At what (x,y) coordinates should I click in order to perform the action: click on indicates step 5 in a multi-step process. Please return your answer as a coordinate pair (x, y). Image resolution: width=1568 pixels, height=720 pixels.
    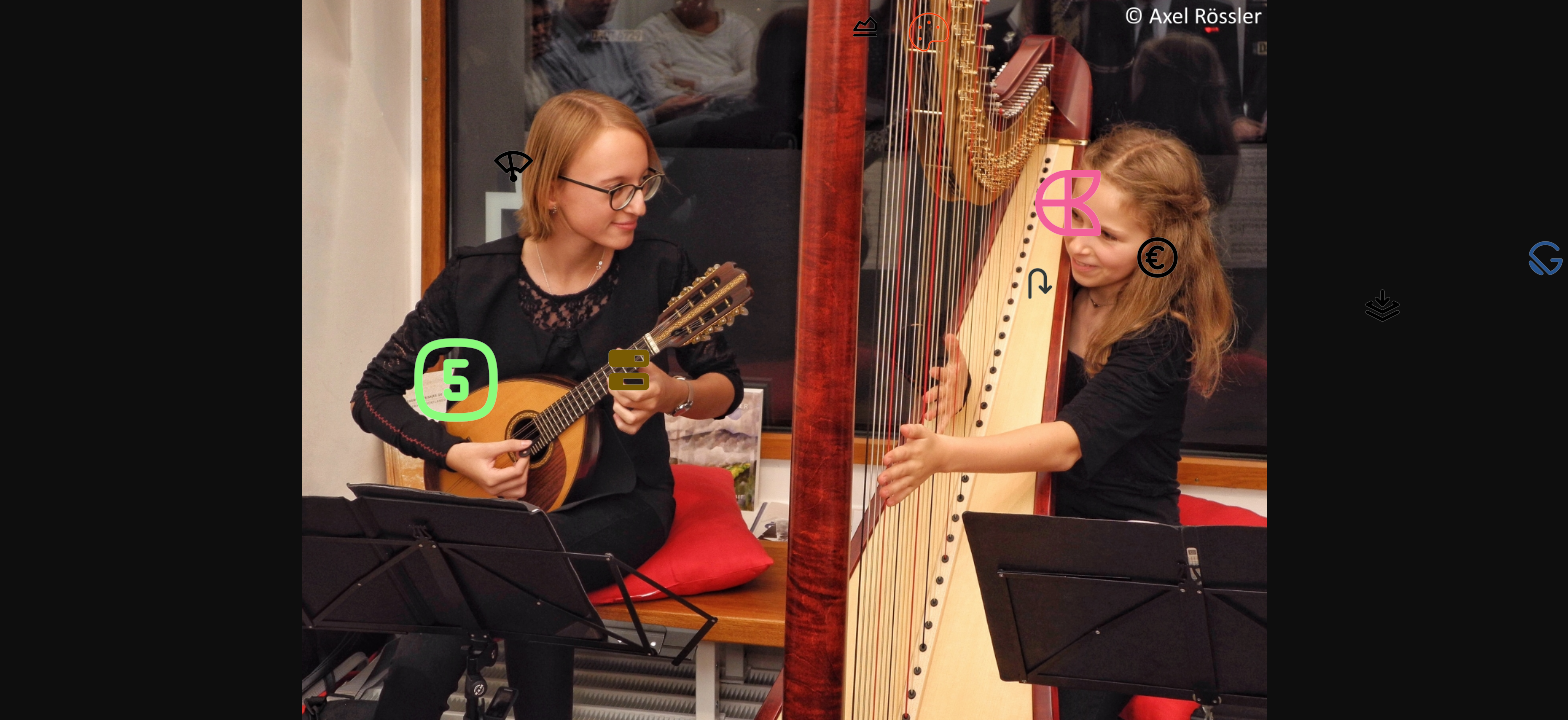
    Looking at the image, I should click on (456, 380).